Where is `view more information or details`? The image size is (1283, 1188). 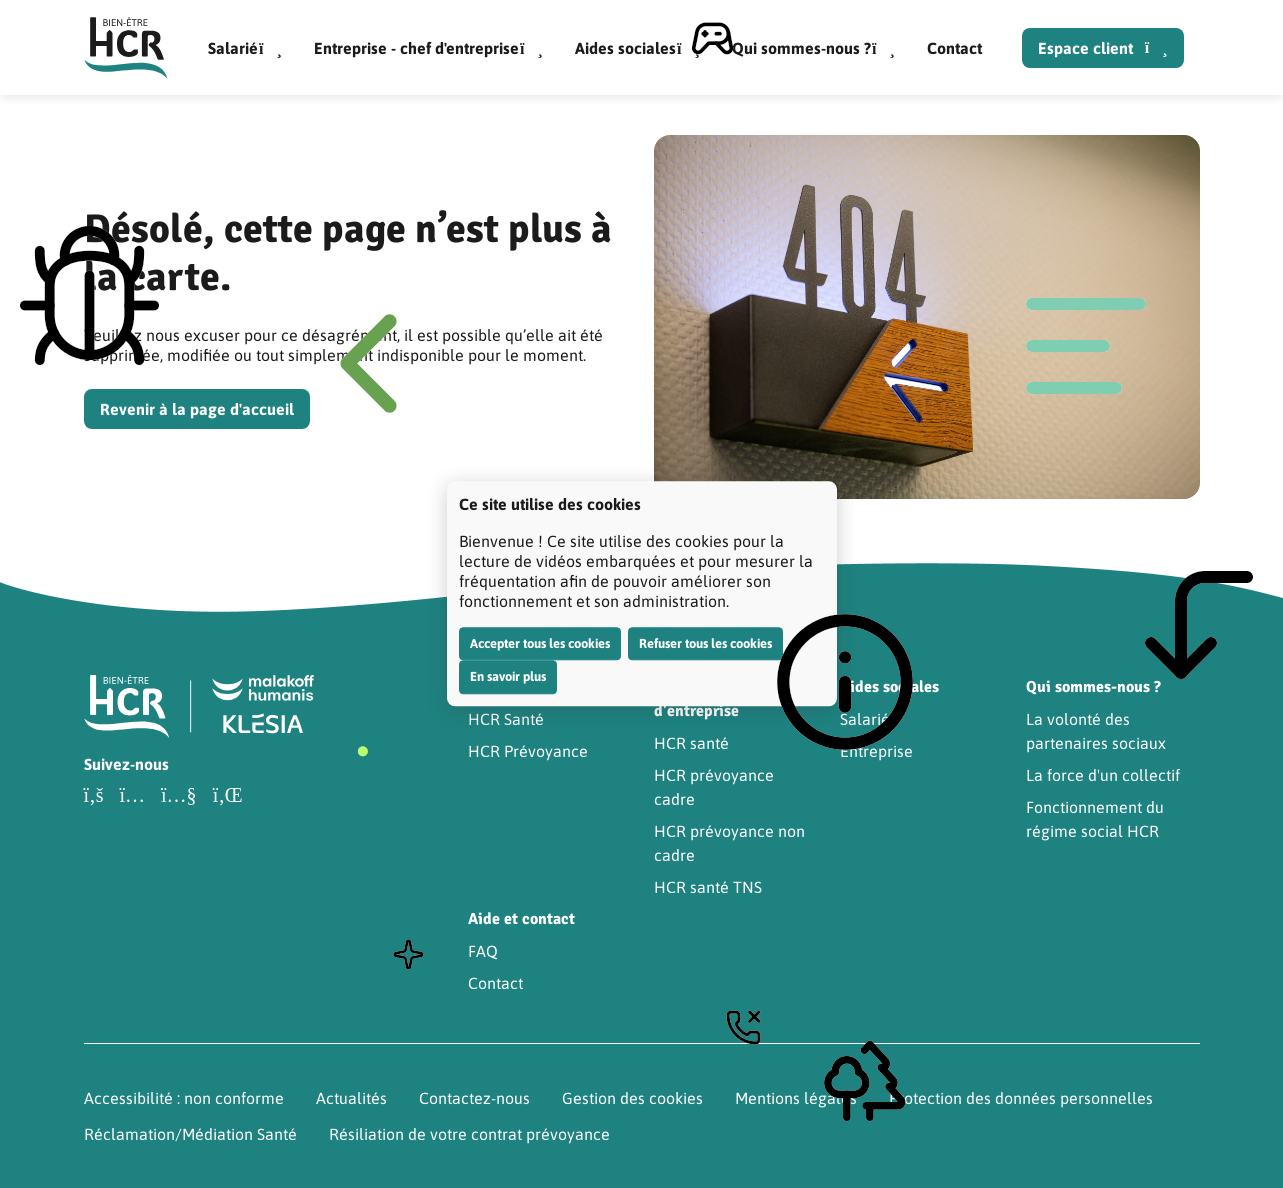
view more information or details is located at coordinates (845, 682).